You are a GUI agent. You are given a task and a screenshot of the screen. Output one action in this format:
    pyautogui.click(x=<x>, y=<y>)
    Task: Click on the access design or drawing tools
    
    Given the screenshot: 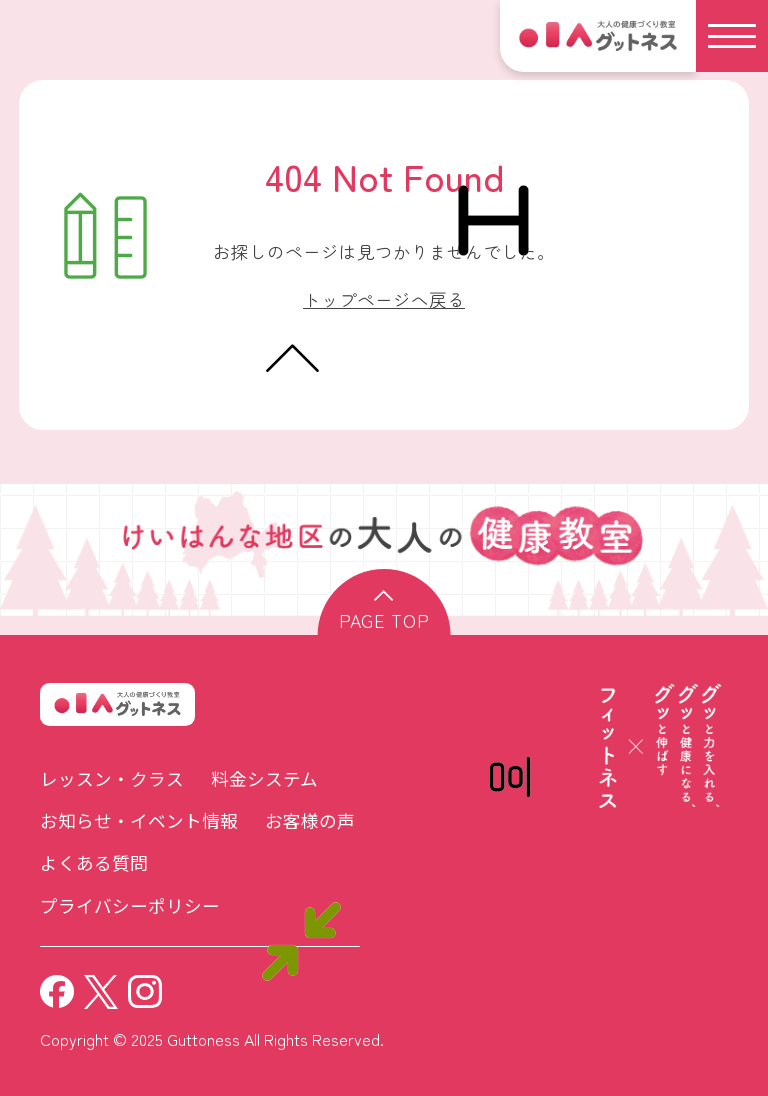 What is the action you would take?
    pyautogui.click(x=105, y=237)
    